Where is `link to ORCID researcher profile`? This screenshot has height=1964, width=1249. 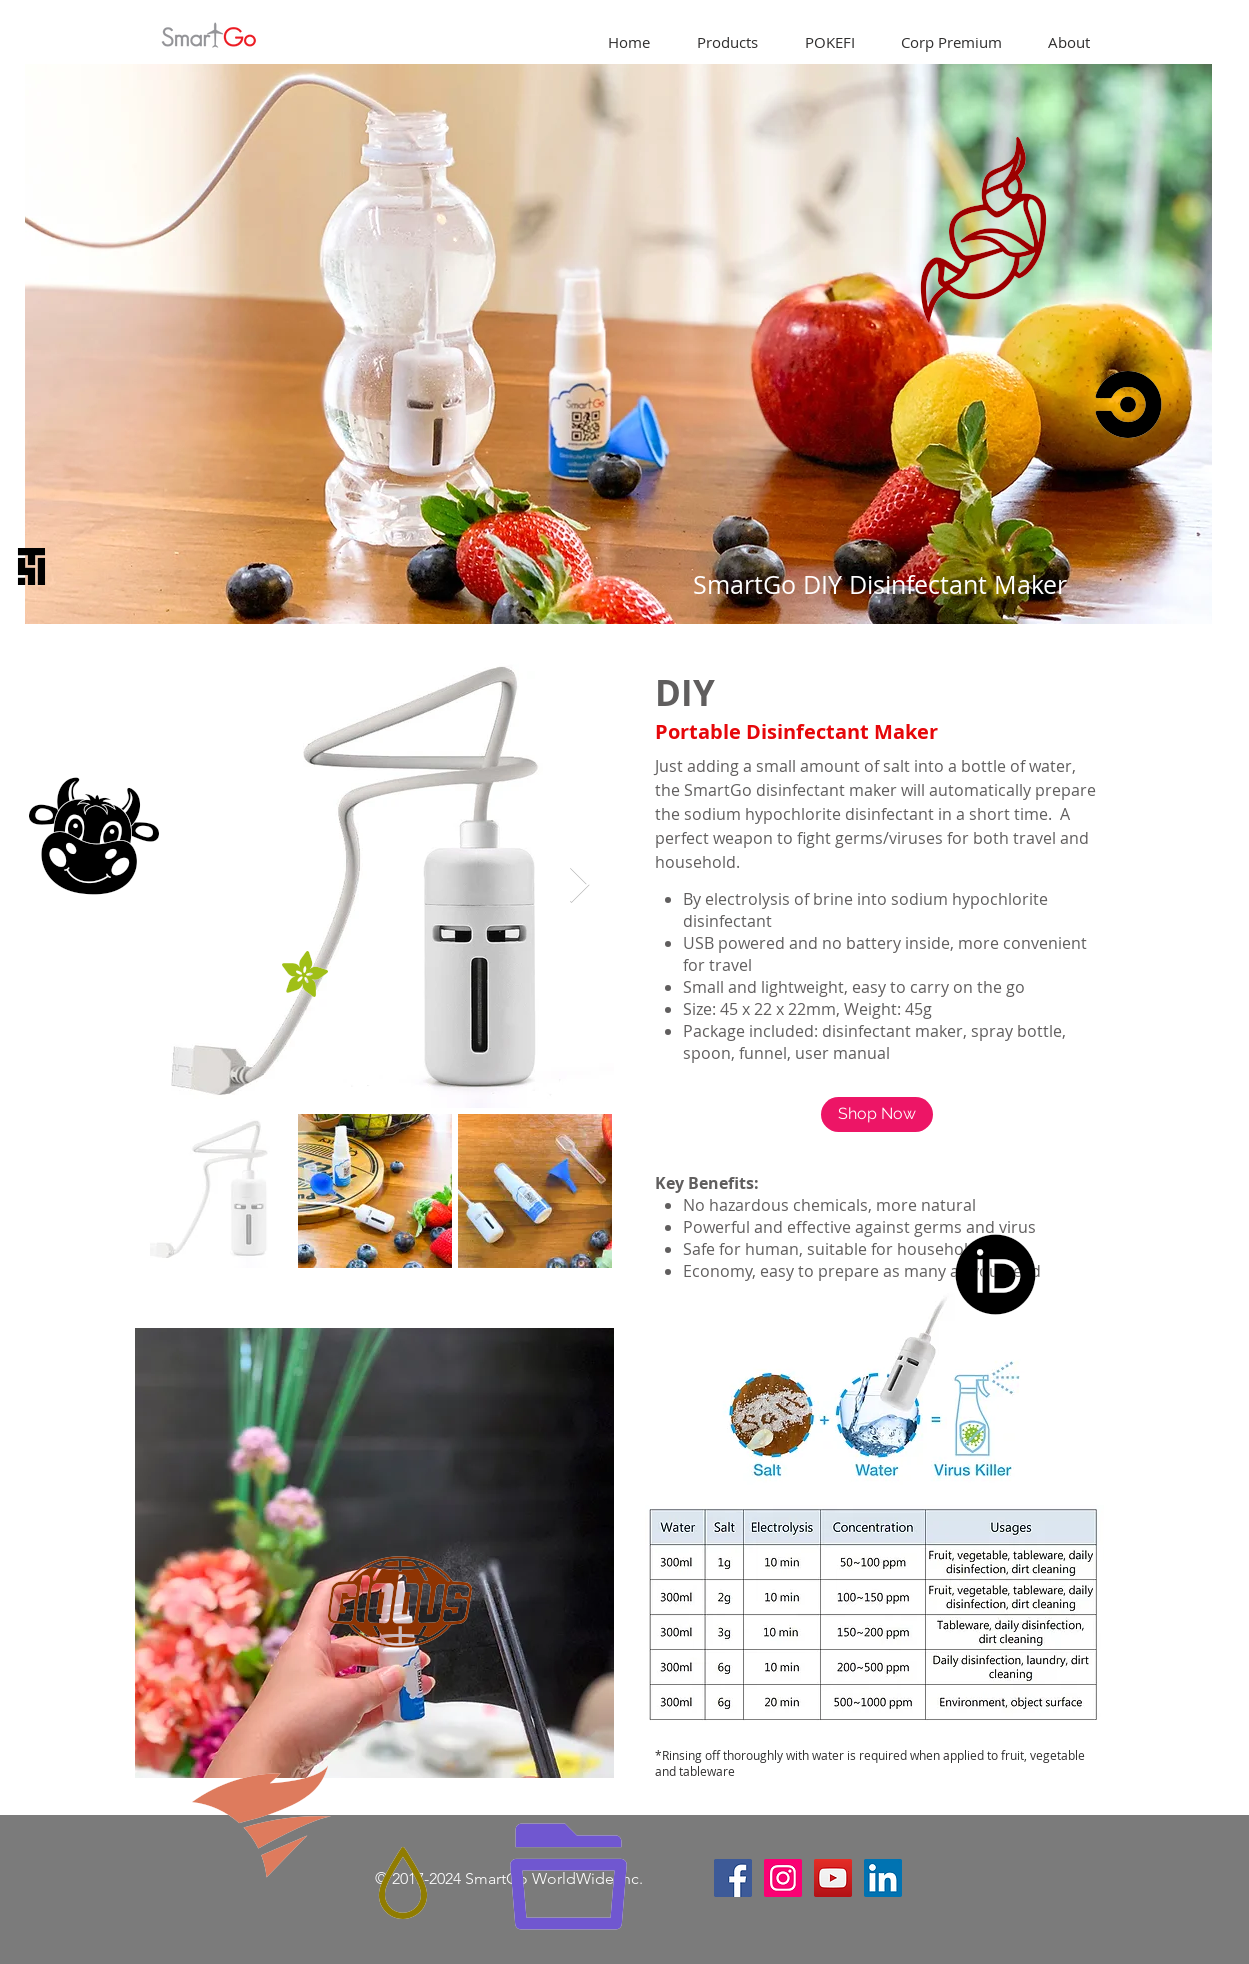
link to ORCID researcher profile is located at coordinates (995, 1274).